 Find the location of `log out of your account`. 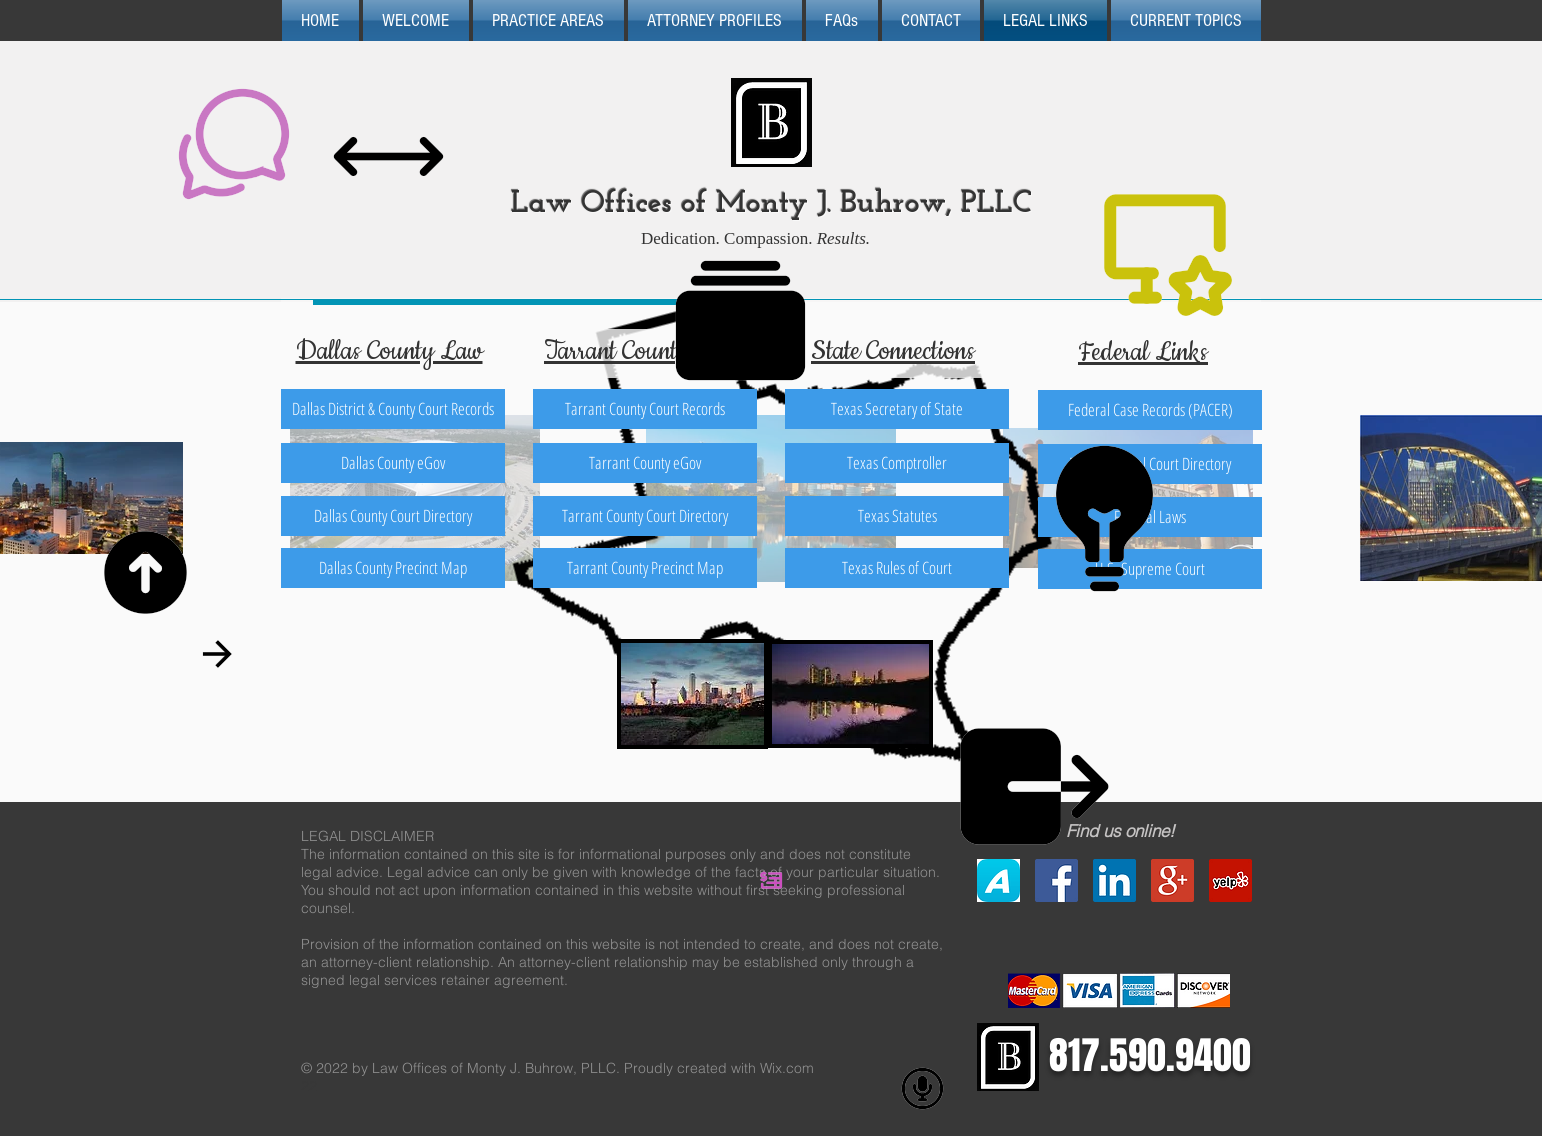

log out of your account is located at coordinates (1034, 786).